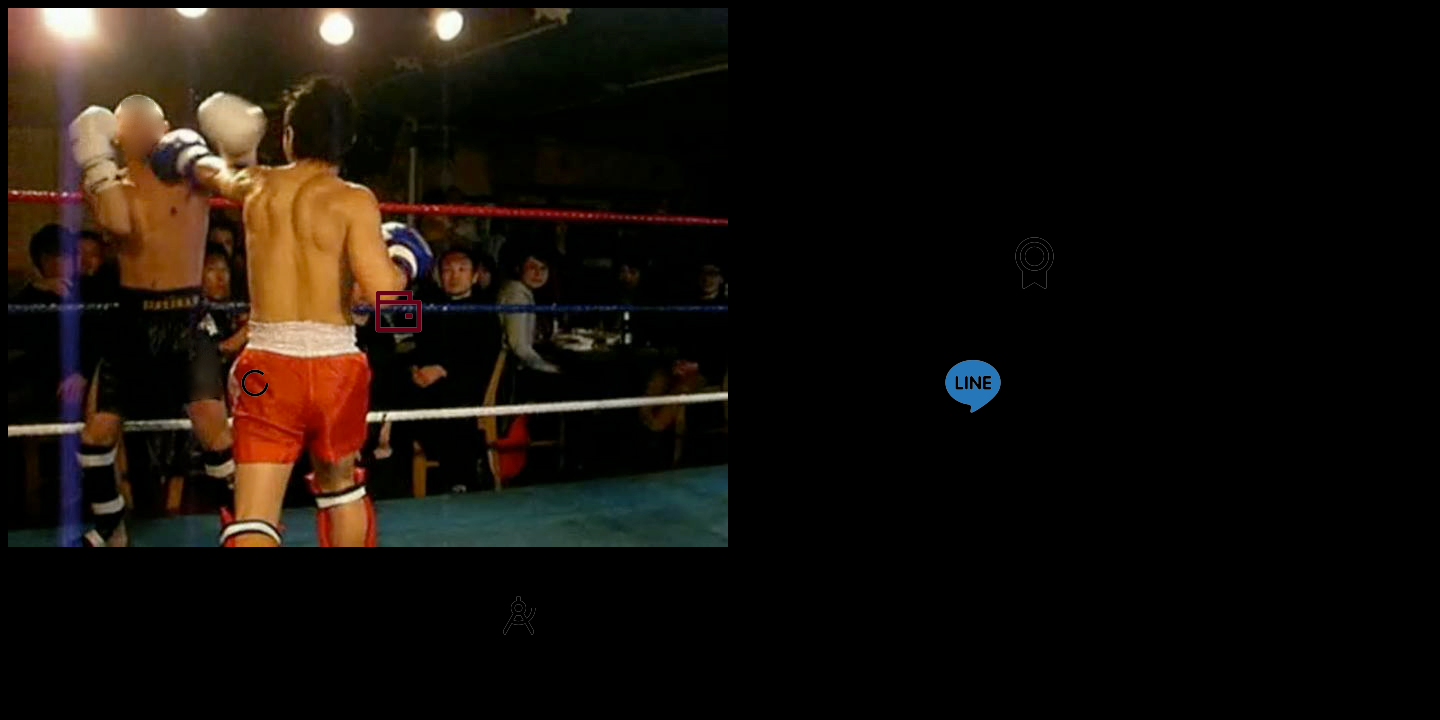  What do you see at coordinates (973, 386) in the screenshot?
I see `open the LINE messaging app` at bounding box center [973, 386].